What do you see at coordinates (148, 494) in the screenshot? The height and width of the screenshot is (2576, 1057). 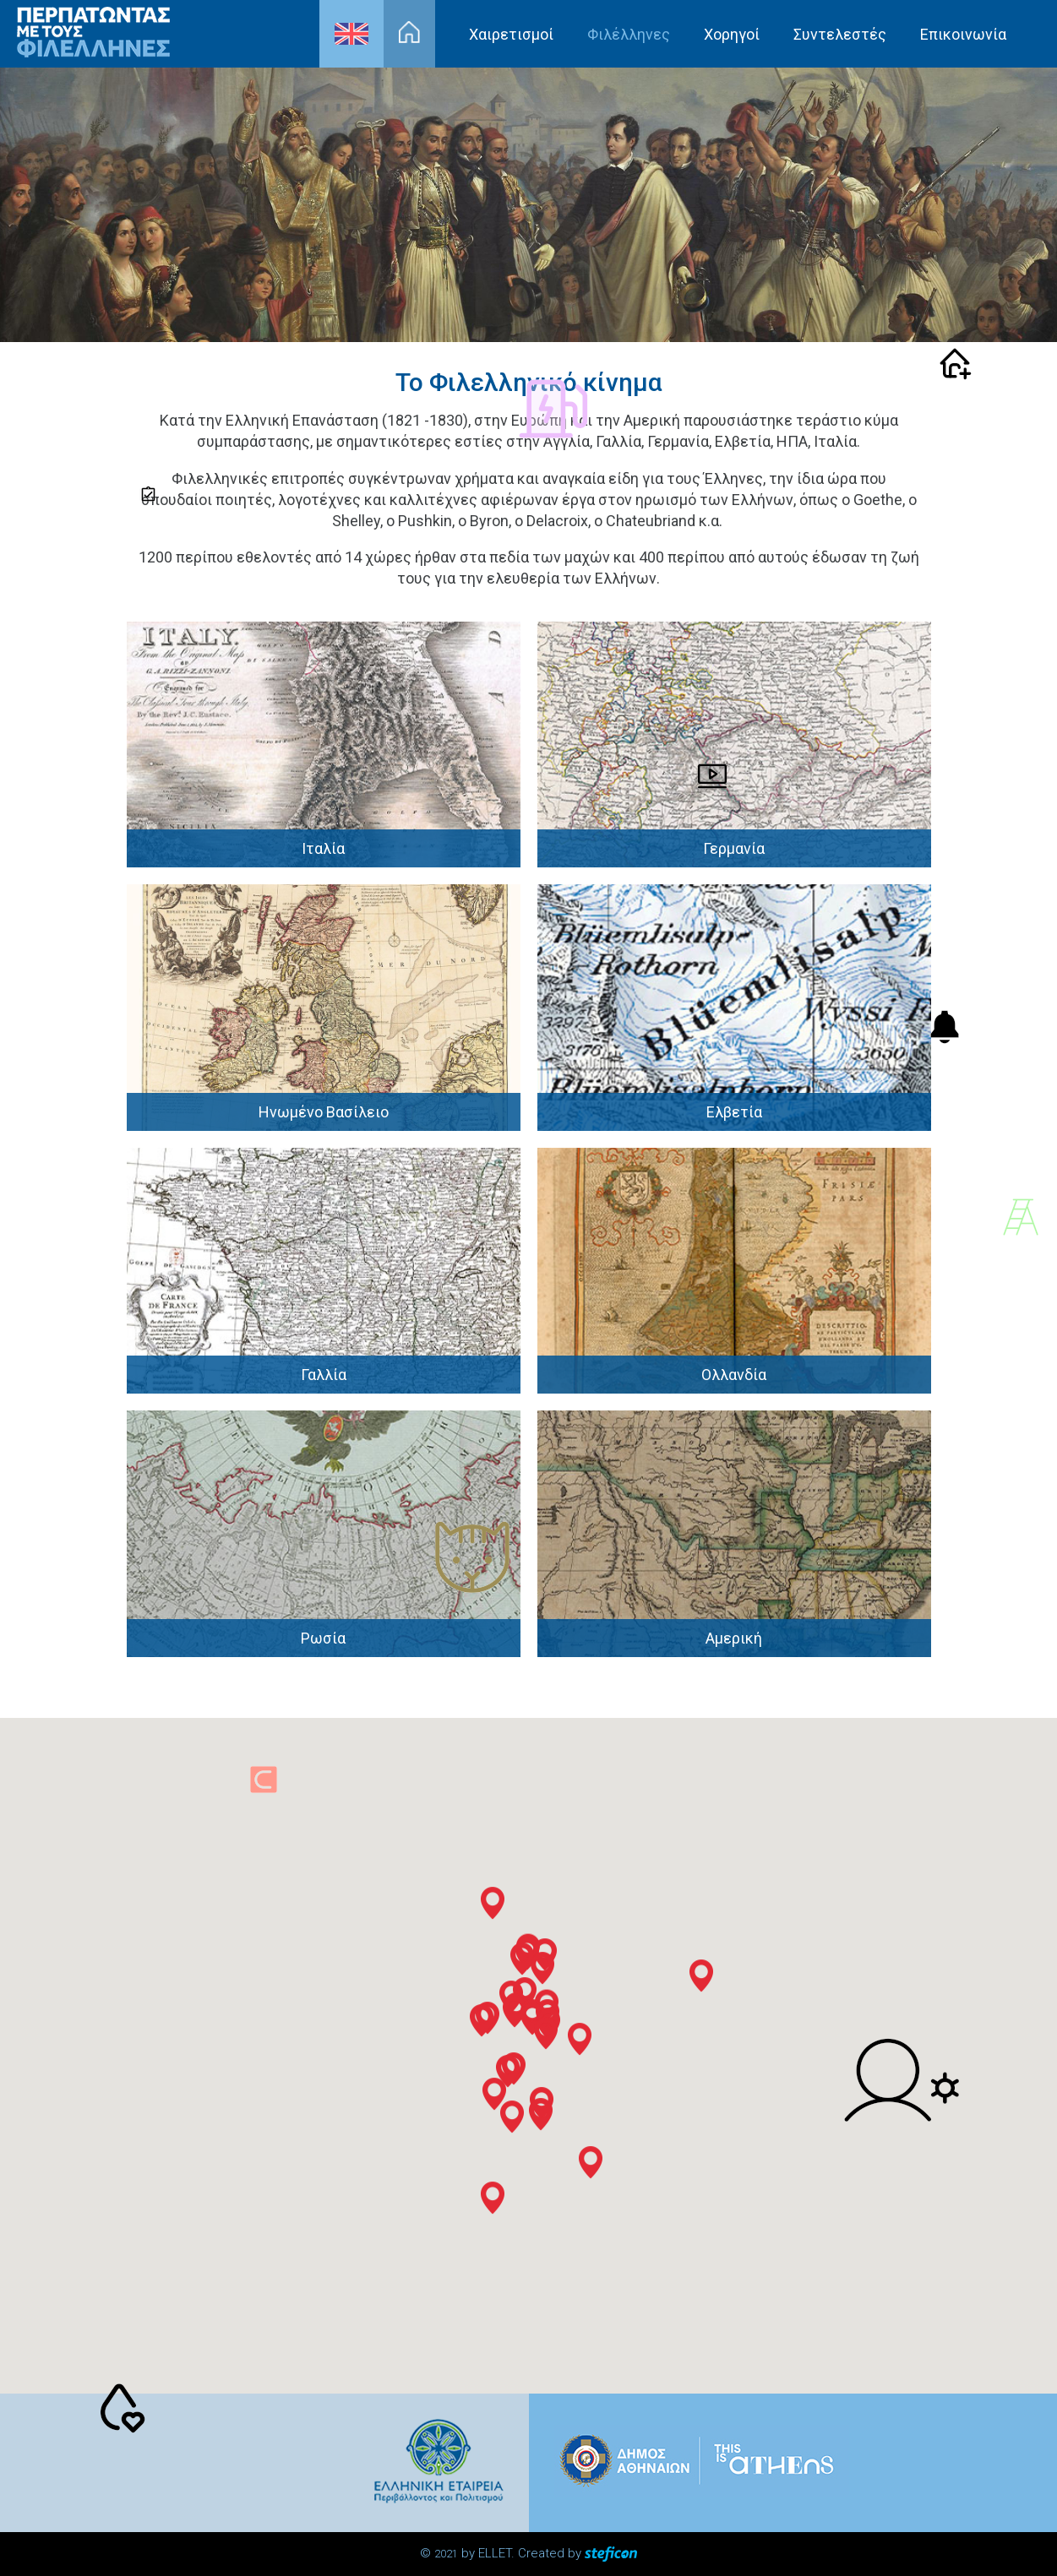 I see `task completed successfully` at bounding box center [148, 494].